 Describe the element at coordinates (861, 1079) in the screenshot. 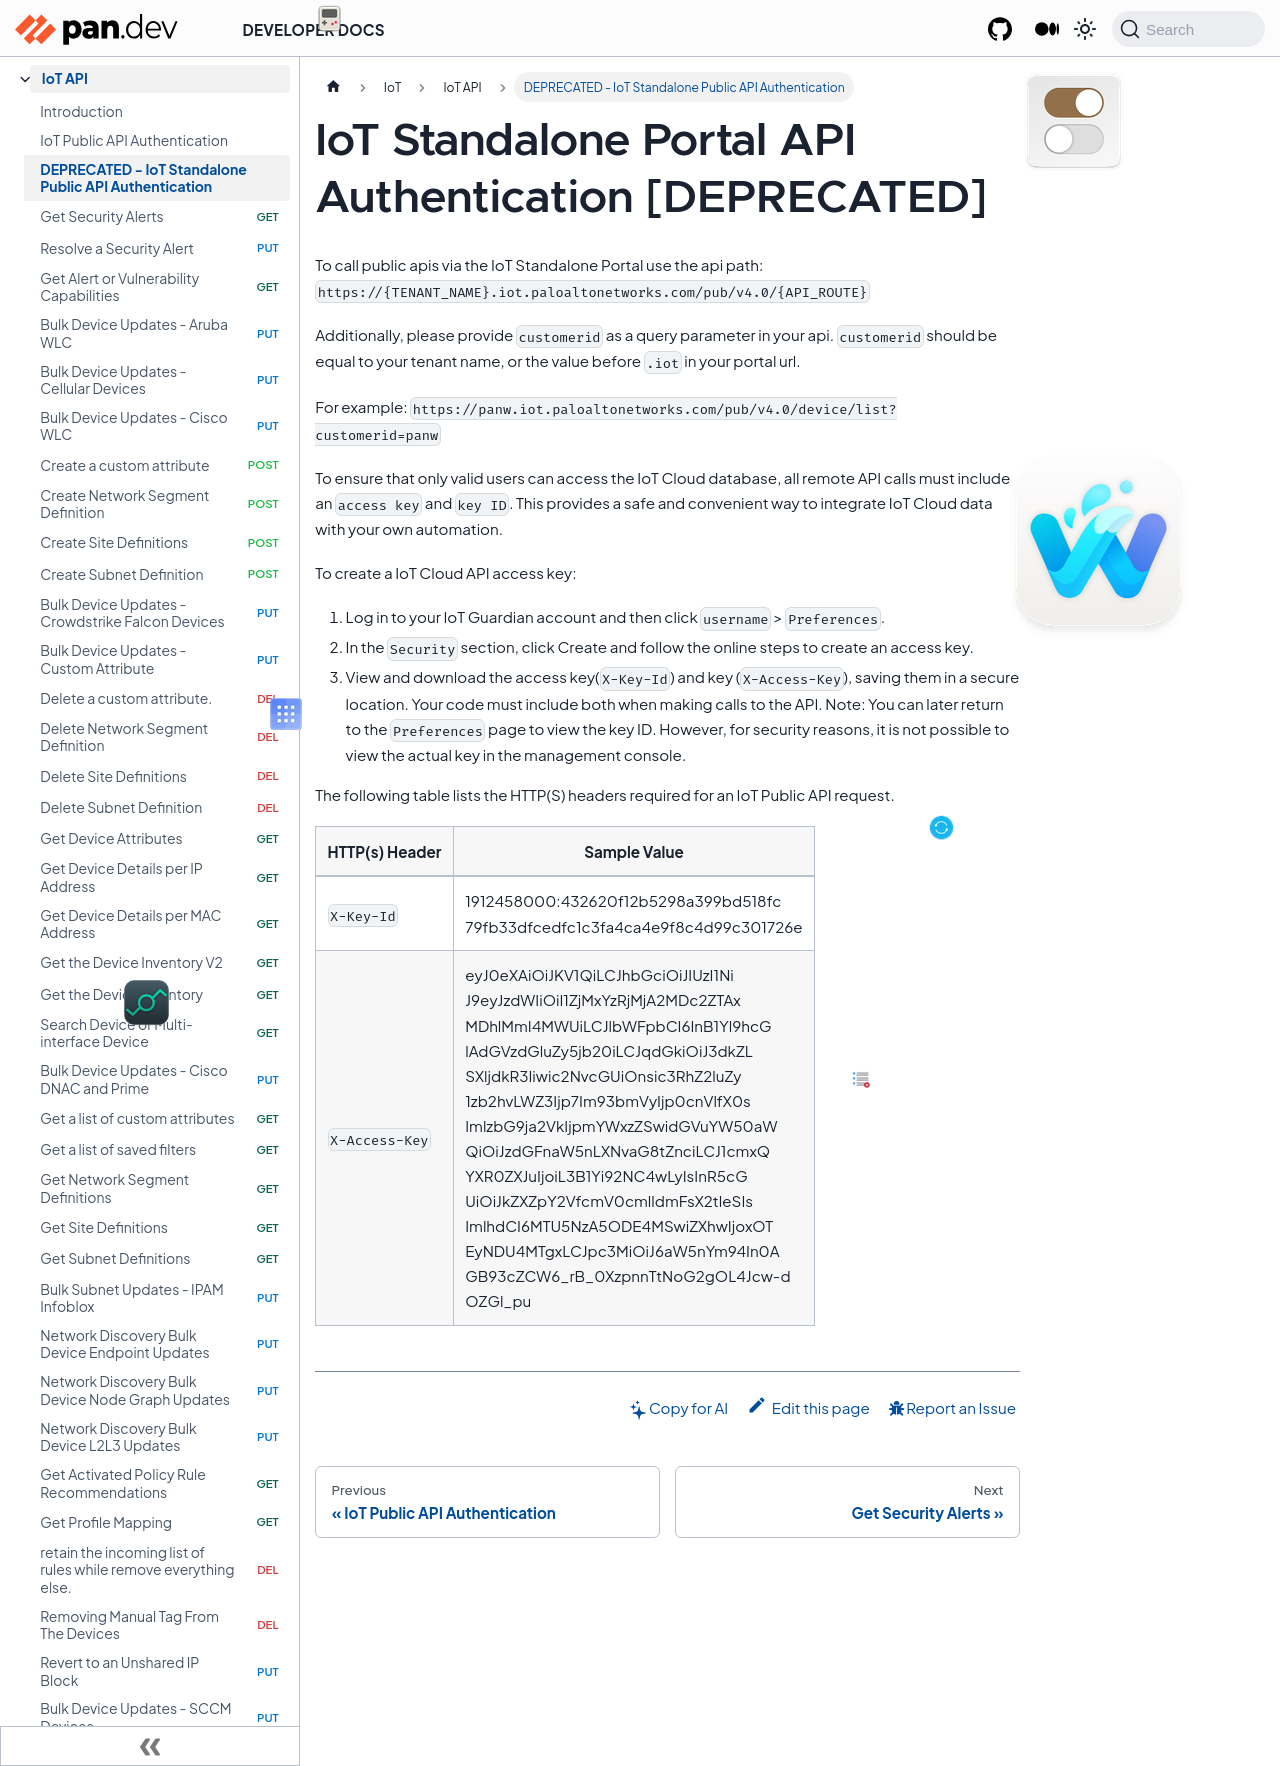

I see `remove an item from the list` at that location.